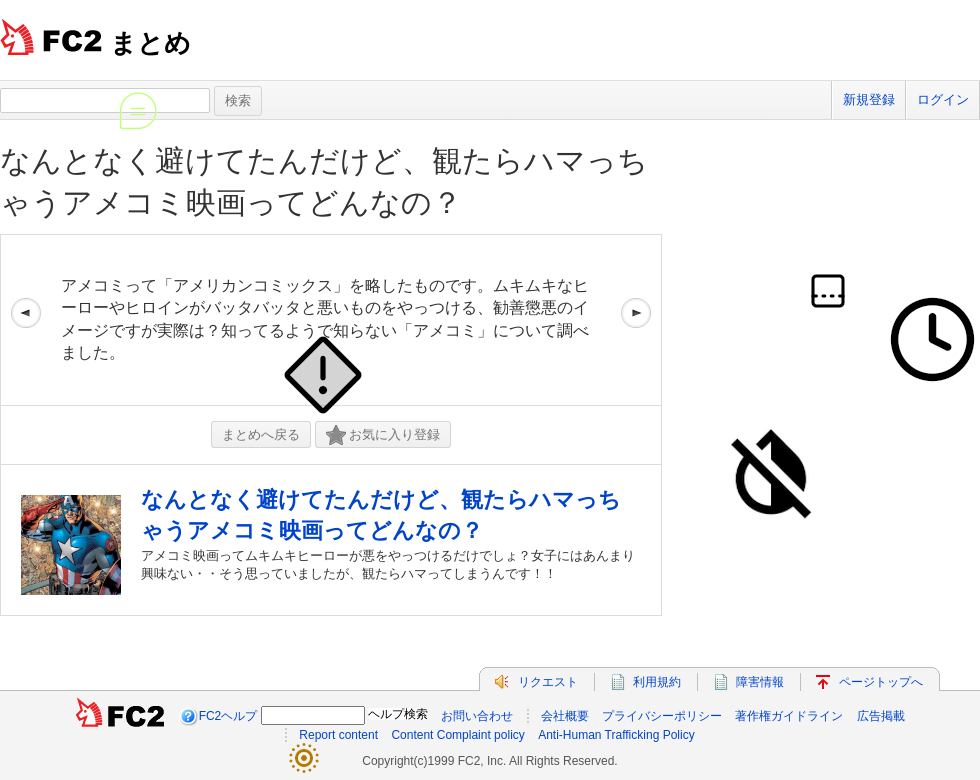  I want to click on view time or clock settings, so click(932, 339).